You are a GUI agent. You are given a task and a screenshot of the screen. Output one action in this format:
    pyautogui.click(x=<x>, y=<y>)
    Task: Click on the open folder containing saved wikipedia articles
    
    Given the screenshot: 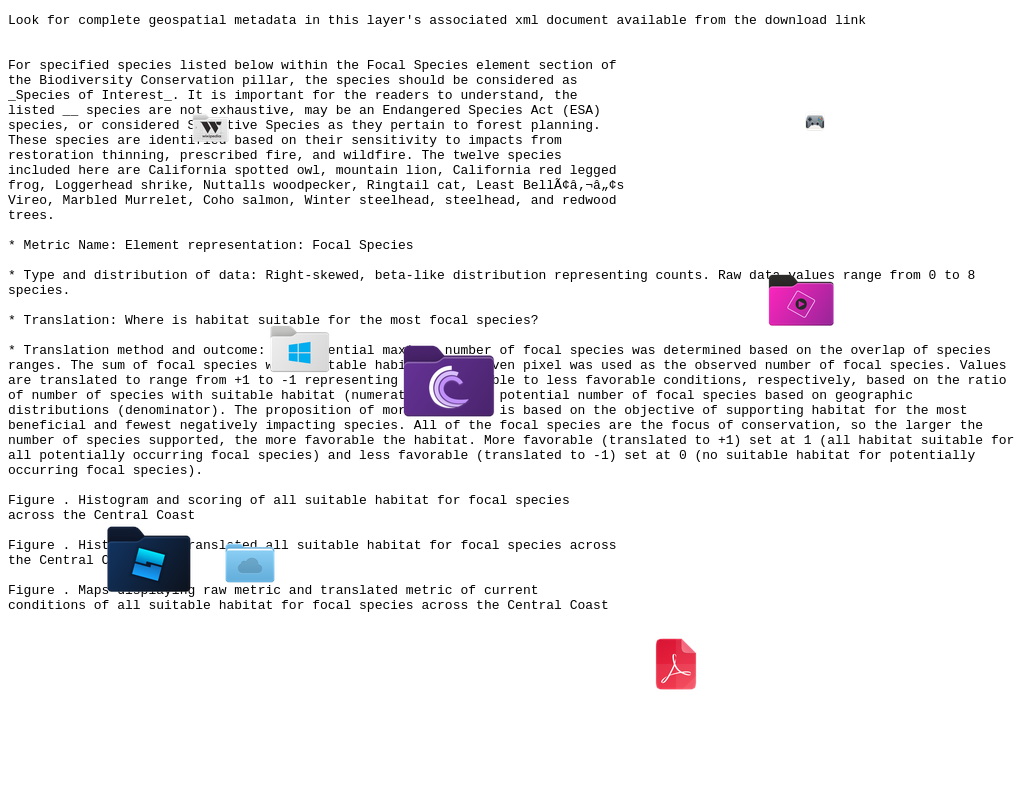 What is the action you would take?
    pyautogui.click(x=210, y=128)
    